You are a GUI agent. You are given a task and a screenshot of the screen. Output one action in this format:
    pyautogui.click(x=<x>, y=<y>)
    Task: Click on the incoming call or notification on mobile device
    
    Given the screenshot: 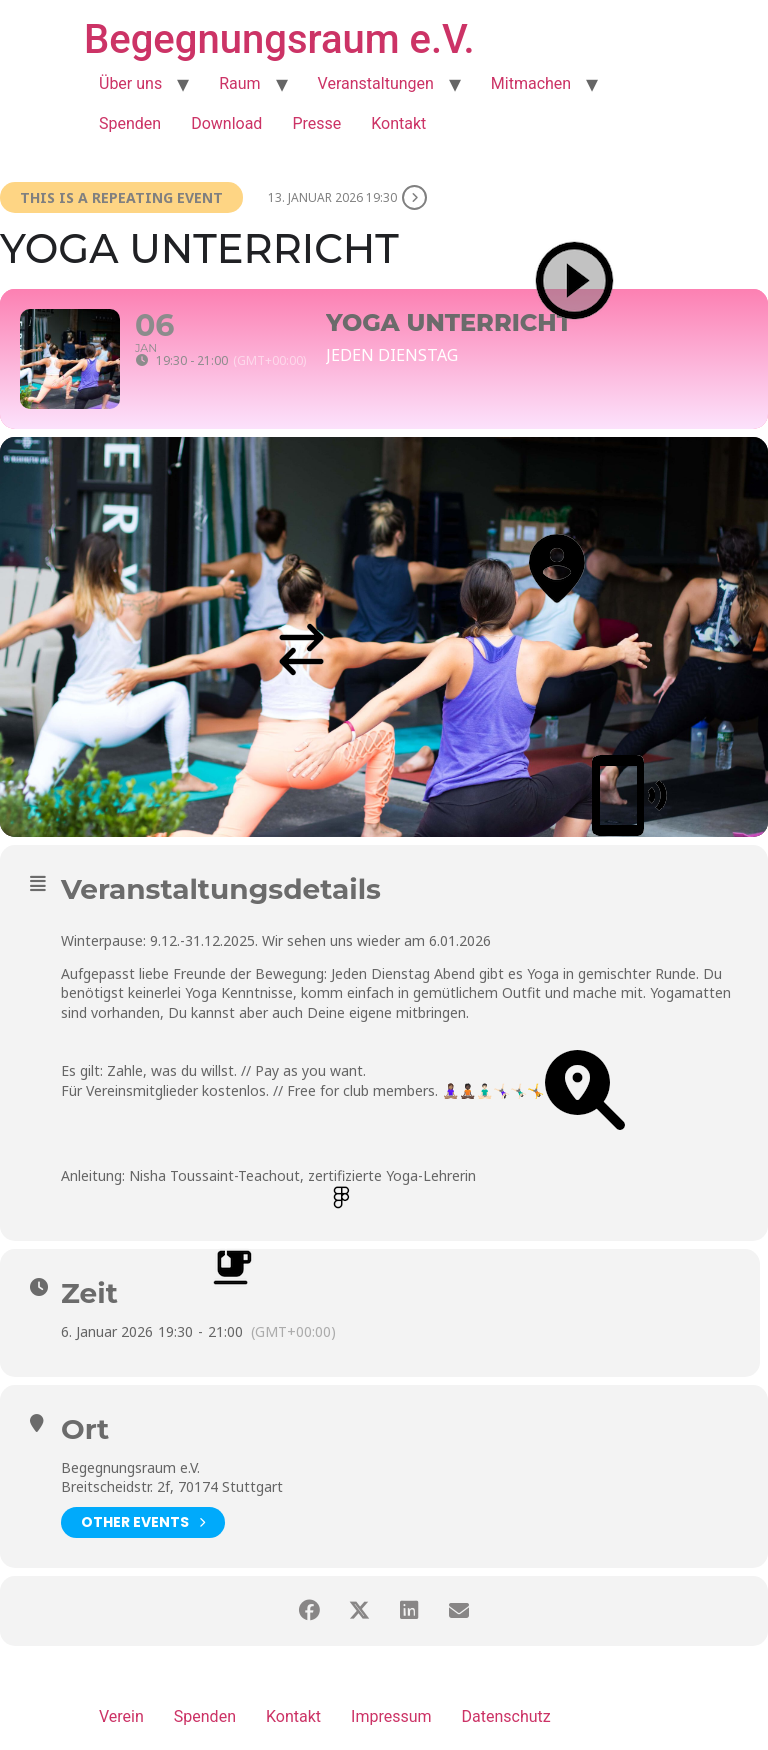 What is the action you would take?
    pyautogui.click(x=629, y=795)
    